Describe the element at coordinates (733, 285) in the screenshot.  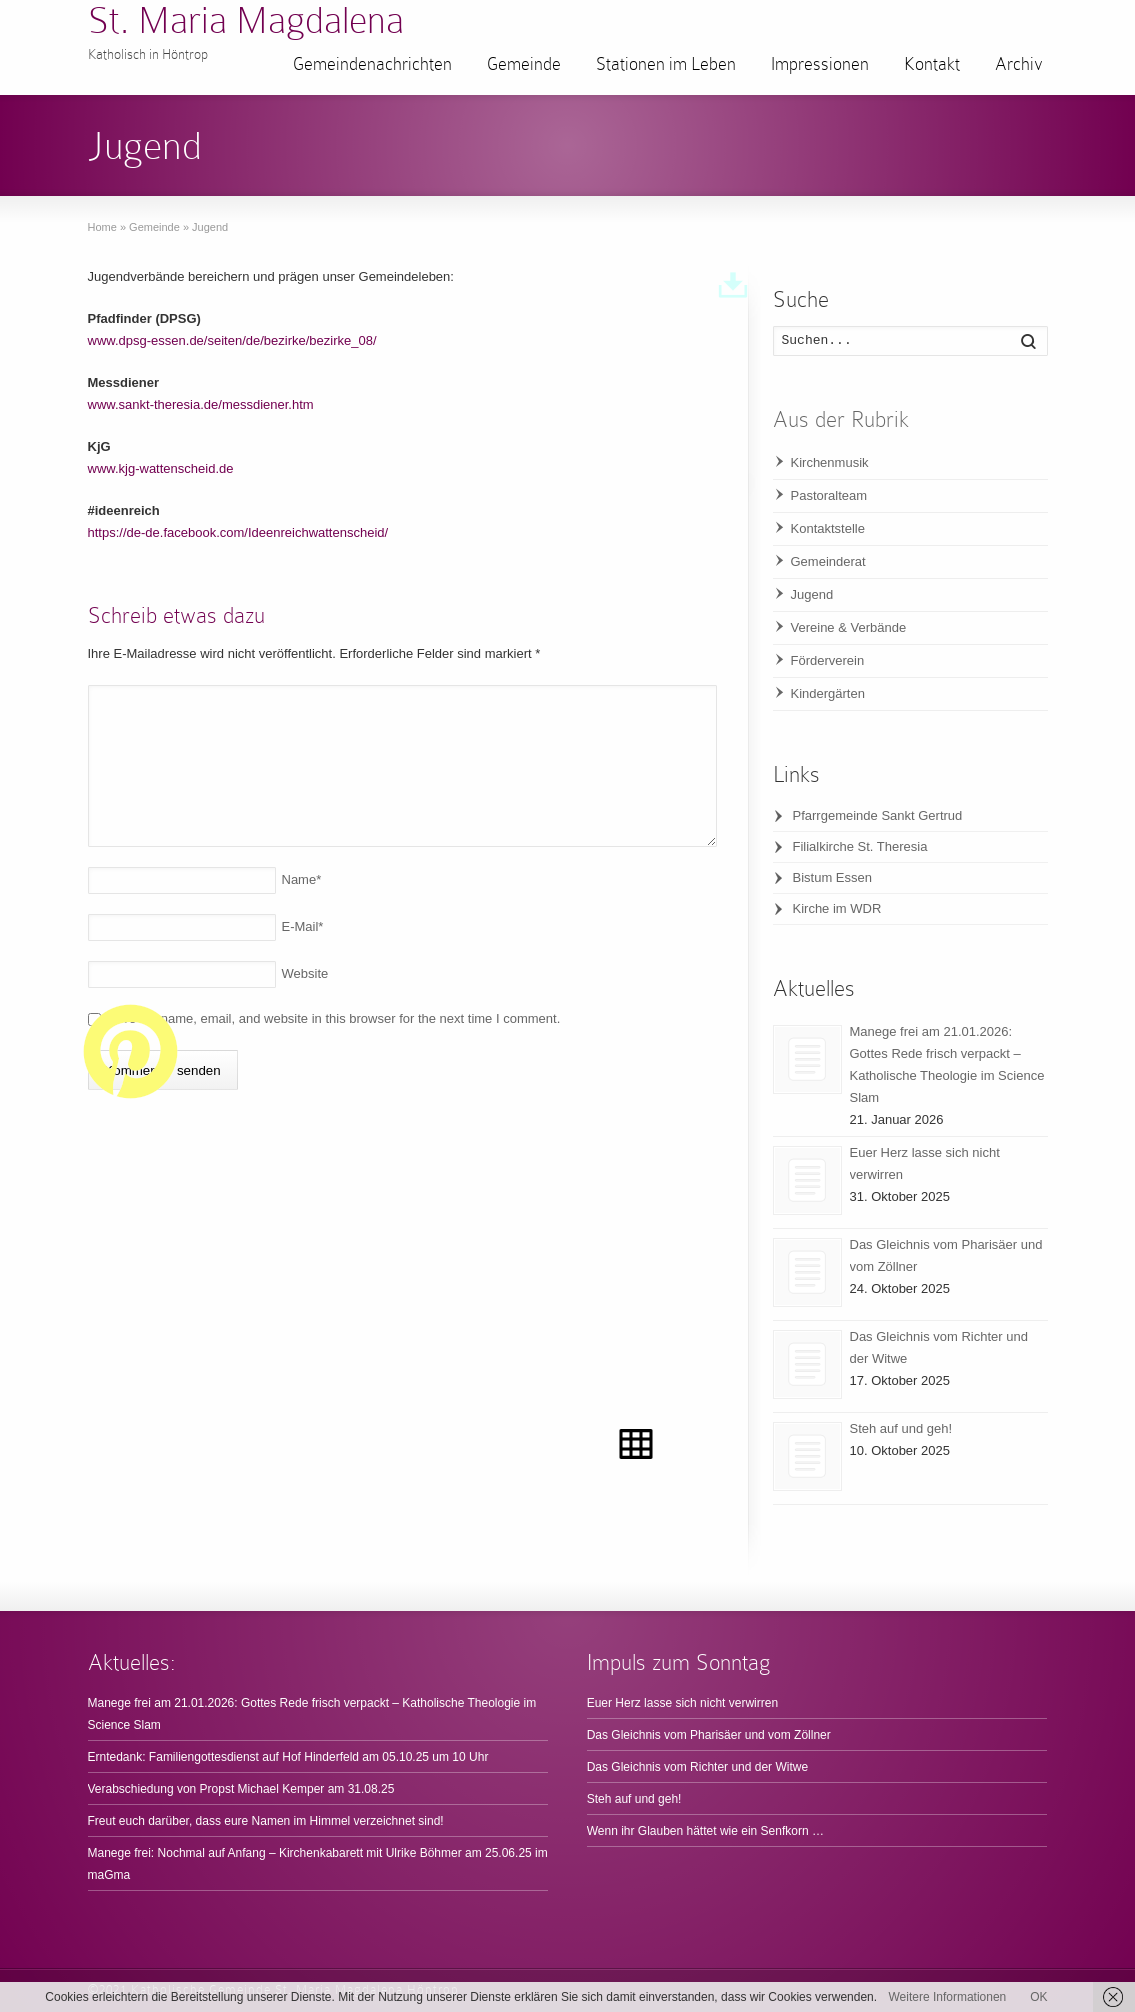
I see `download a file or document` at that location.